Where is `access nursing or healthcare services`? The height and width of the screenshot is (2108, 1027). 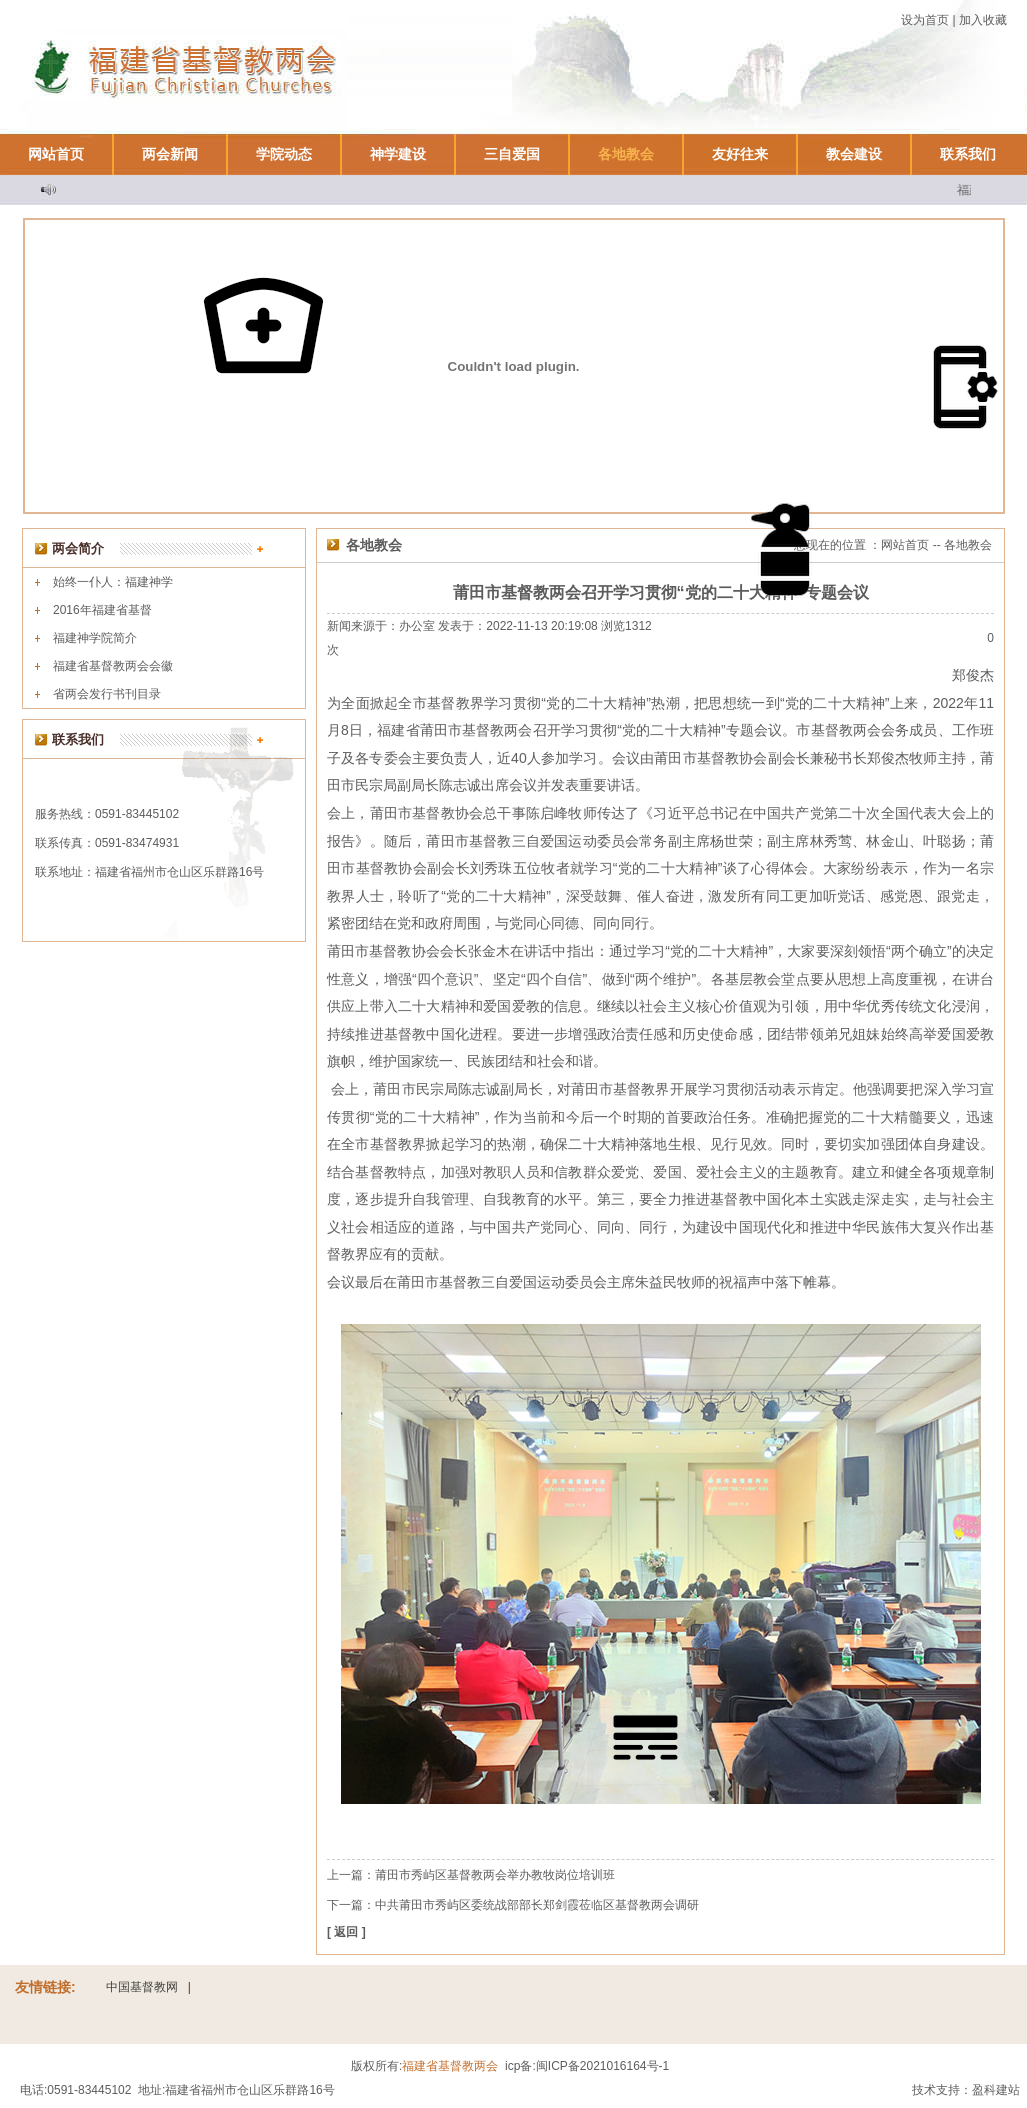 access nursing or healthcare services is located at coordinates (263, 325).